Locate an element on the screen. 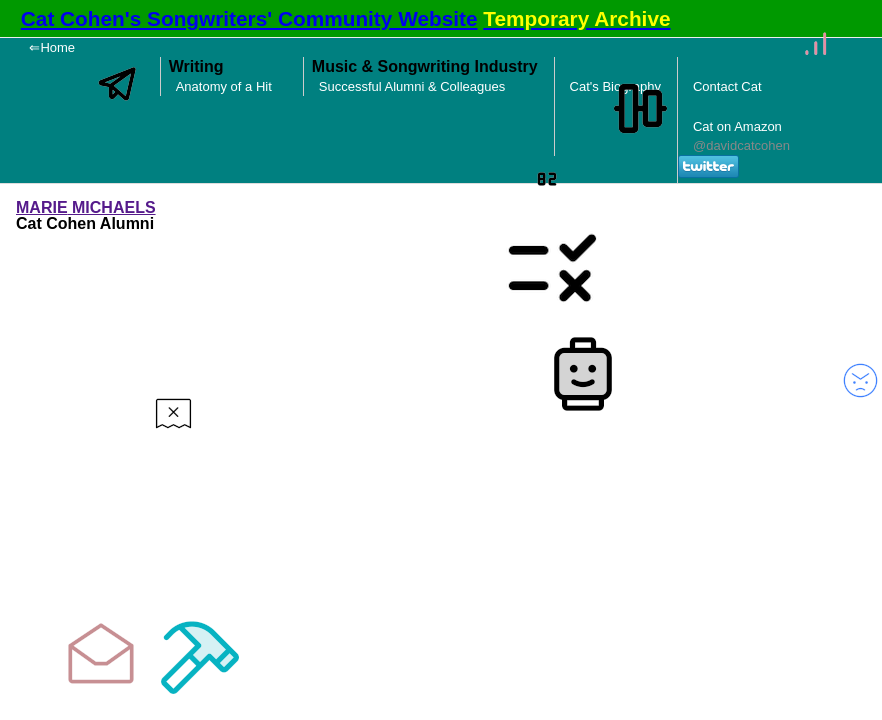 The width and height of the screenshot is (882, 720). indicates medium cellular signal strength is located at coordinates (826, 37).